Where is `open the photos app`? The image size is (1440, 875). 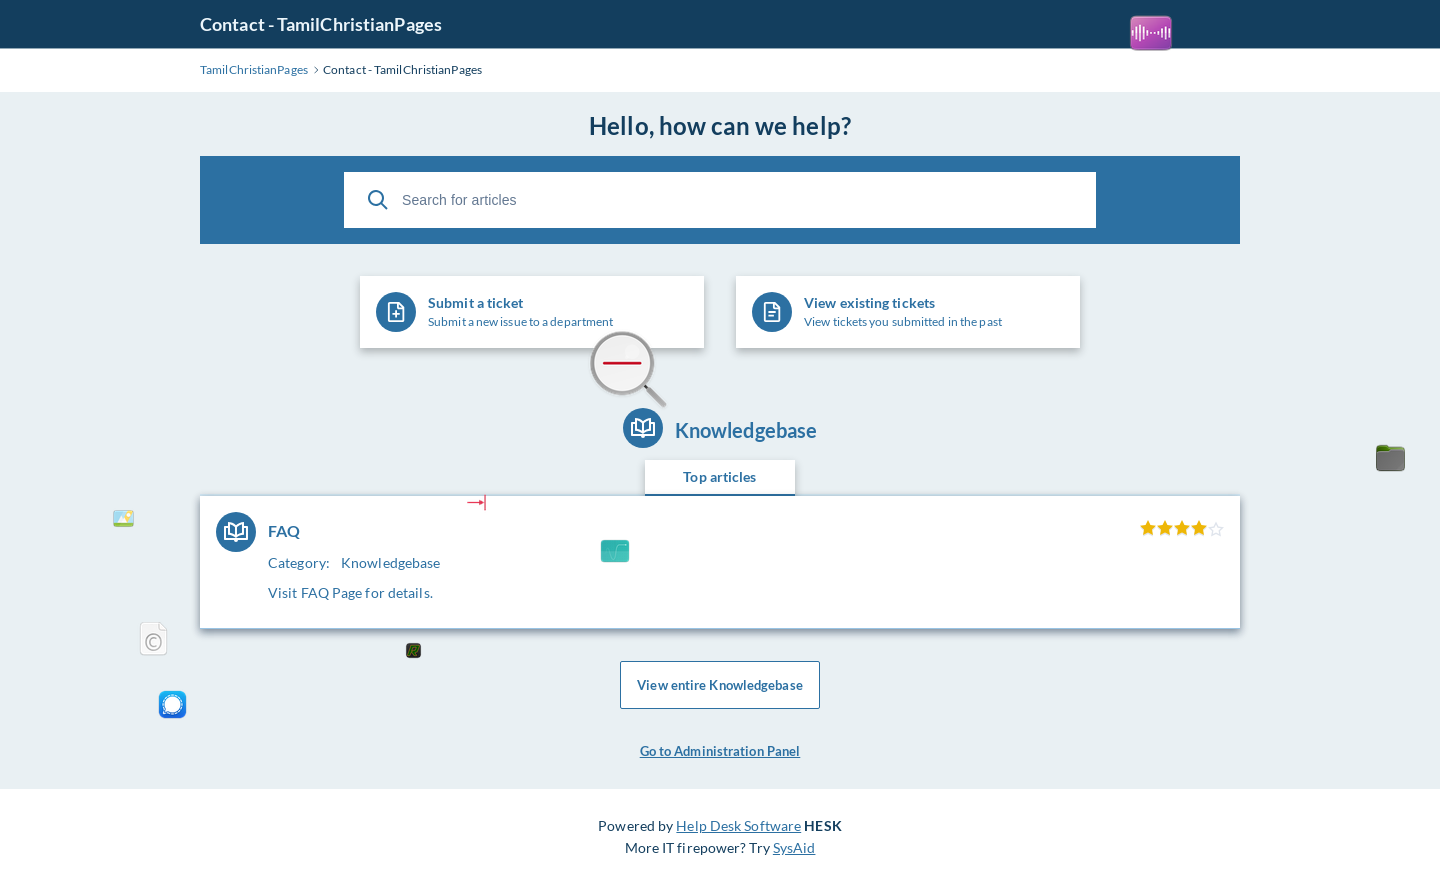 open the photos app is located at coordinates (123, 518).